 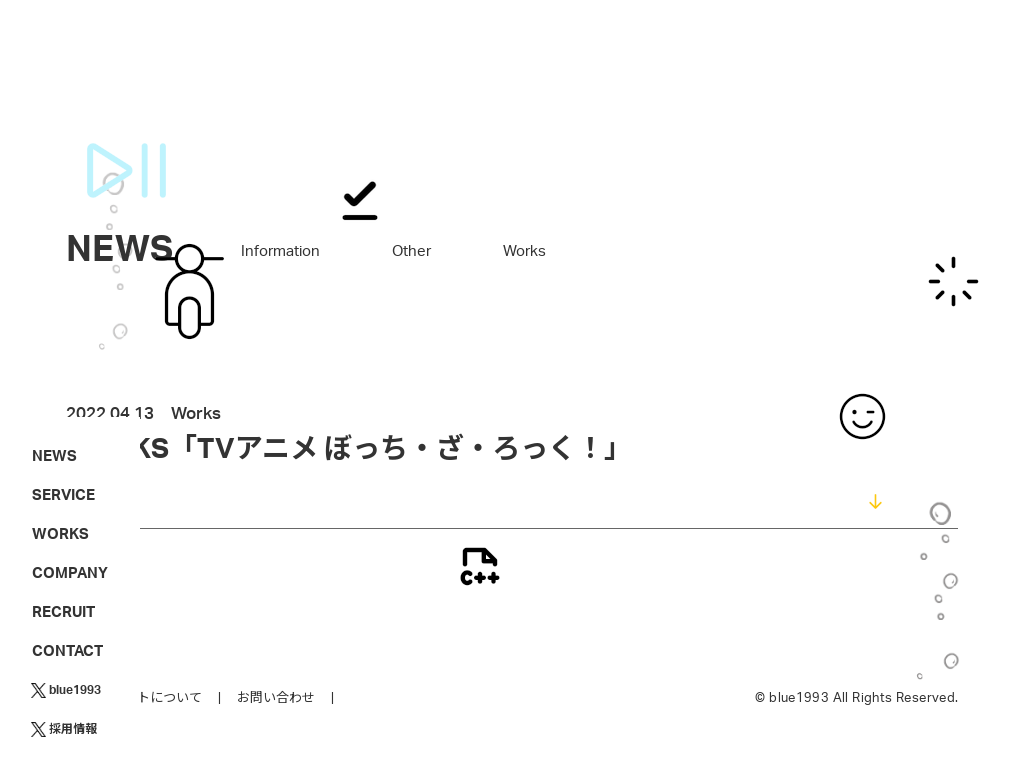 What do you see at coordinates (953, 281) in the screenshot?
I see `loading content in progress` at bounding box center [953, 281].